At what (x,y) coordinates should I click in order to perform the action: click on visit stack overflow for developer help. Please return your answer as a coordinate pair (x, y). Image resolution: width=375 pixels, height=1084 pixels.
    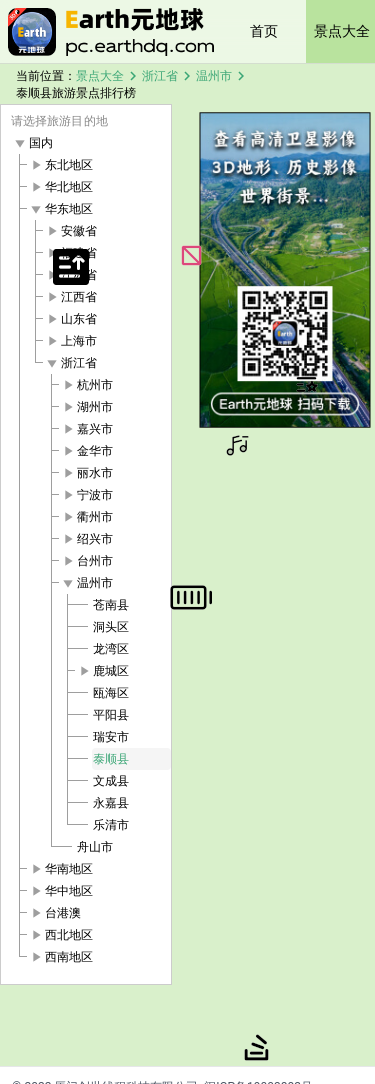
    Looking at the image, I should click on (256, 1047).